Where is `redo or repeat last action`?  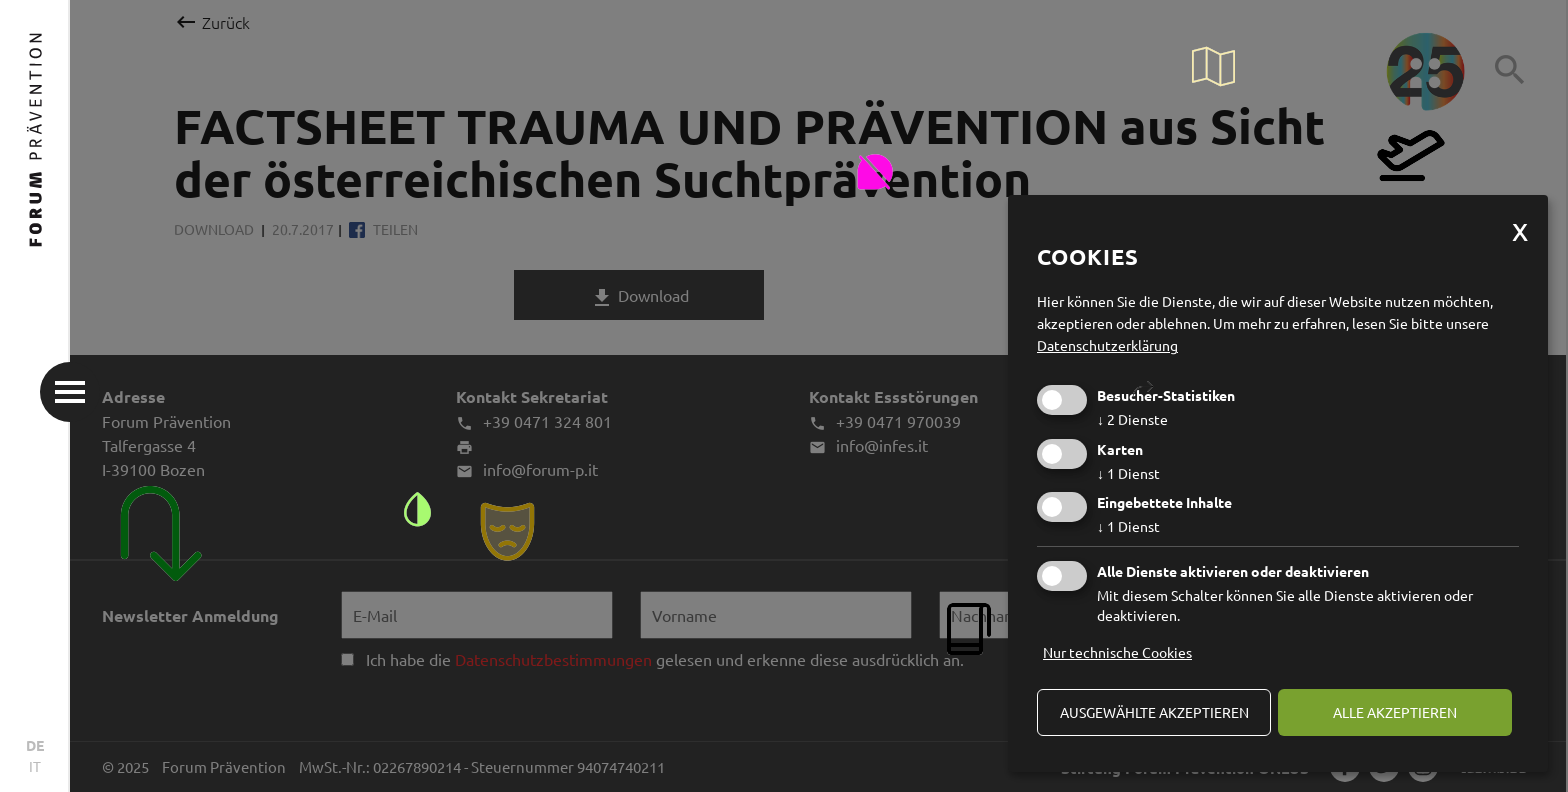 redo or repeat last action is located at coordinates (157, 533).